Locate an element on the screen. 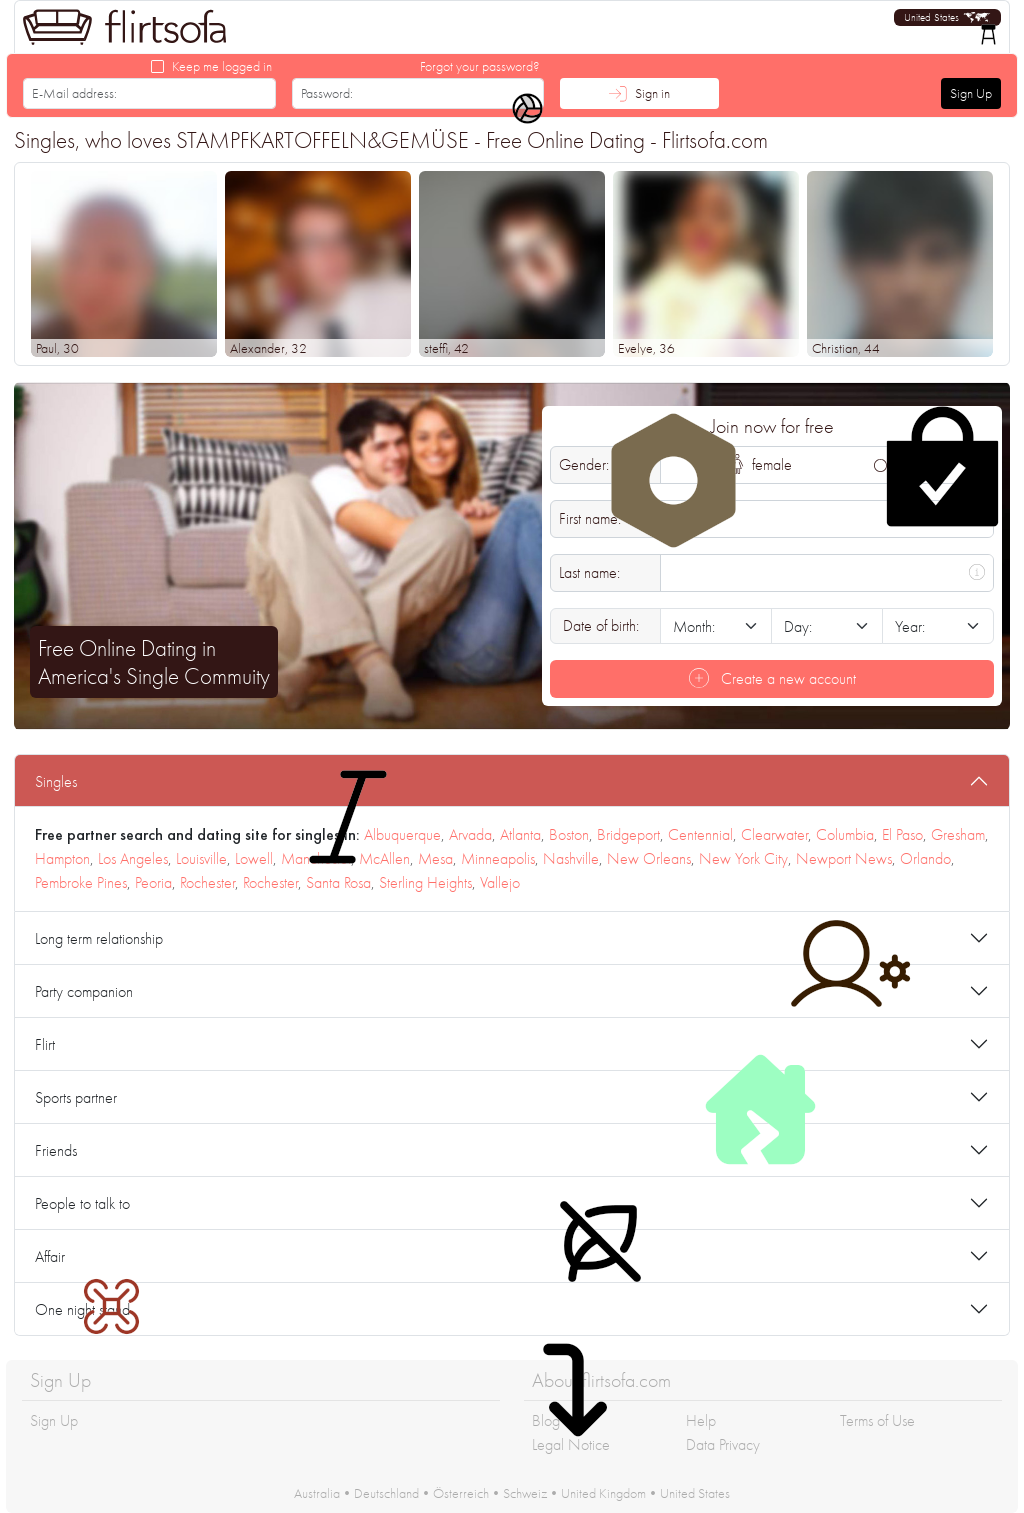  report property damage is located at coordinates (760, 1109).